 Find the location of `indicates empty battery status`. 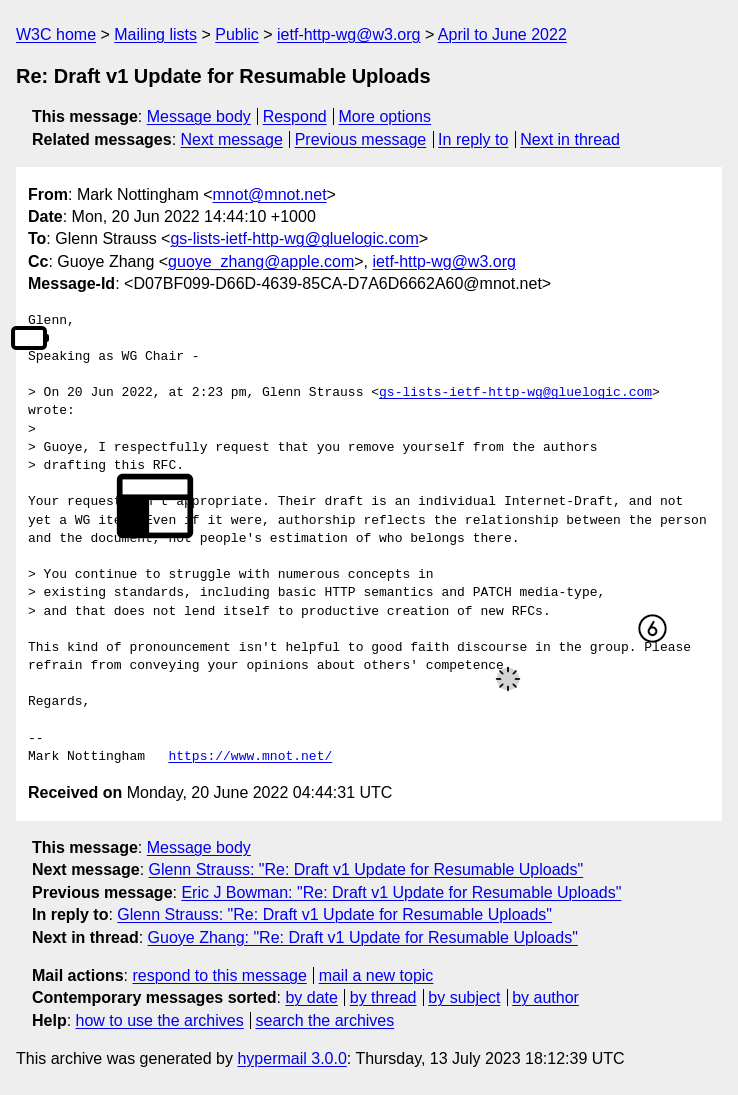

indicates empty battery status is located at coordinates (29, 336).